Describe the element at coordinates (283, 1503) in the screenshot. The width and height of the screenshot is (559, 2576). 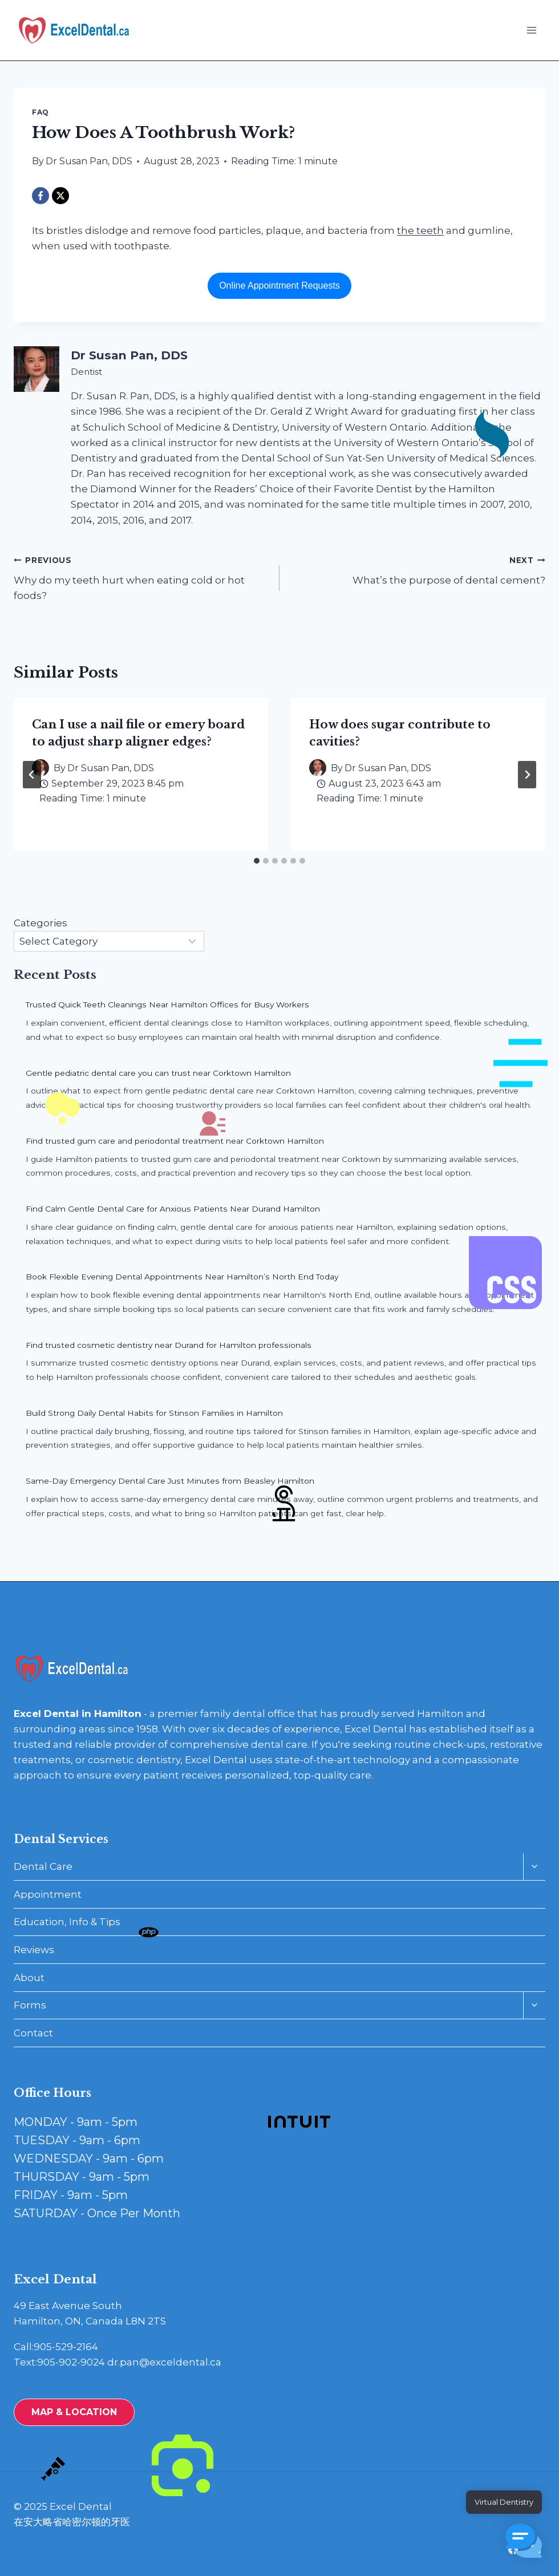
I see `simple icons brand logo` at that location.